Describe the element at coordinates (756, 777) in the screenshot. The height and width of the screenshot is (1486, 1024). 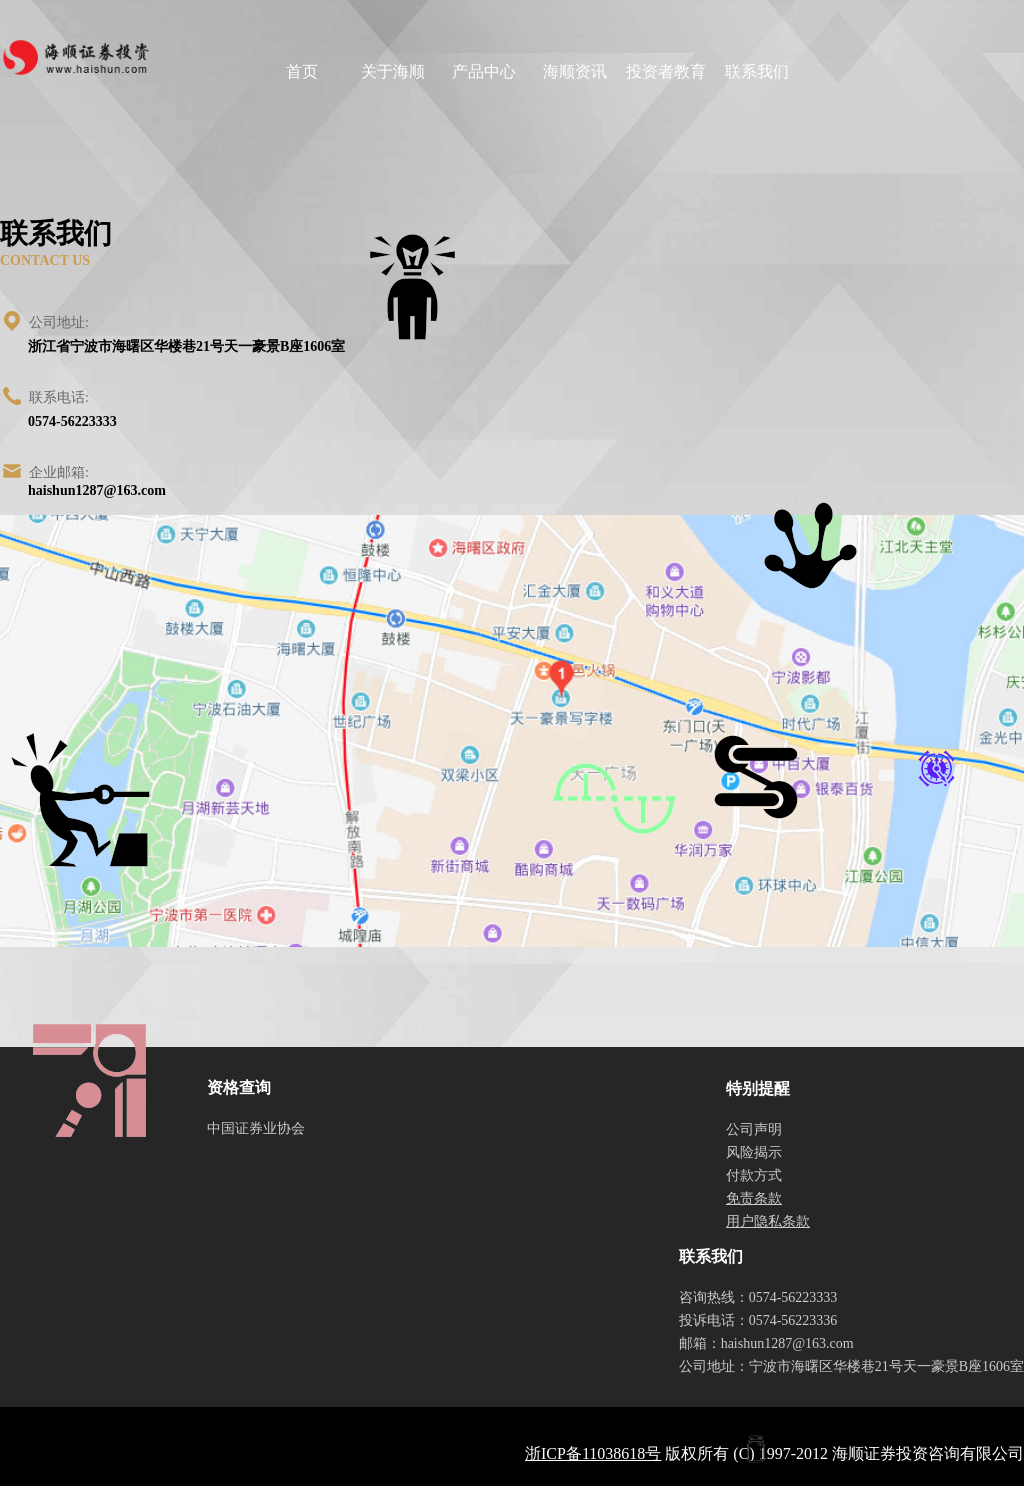
I see `connect or link two items together` at that location.